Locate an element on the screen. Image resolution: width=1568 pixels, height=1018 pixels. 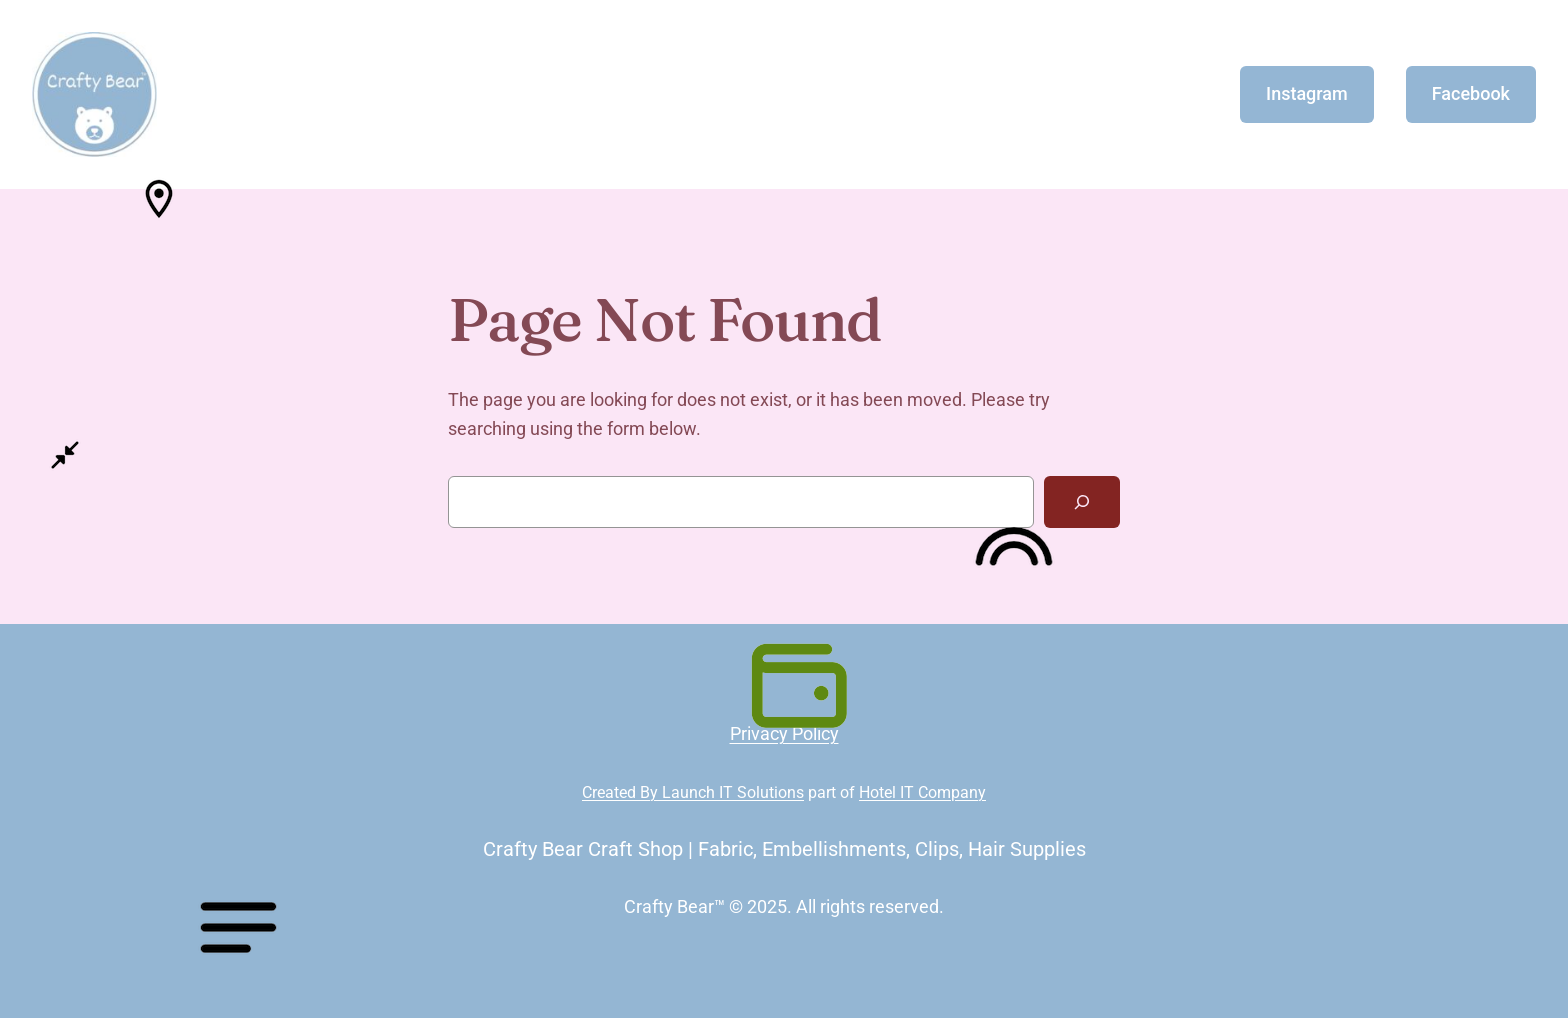
view or edit notes is located at coordinates (238, 927).